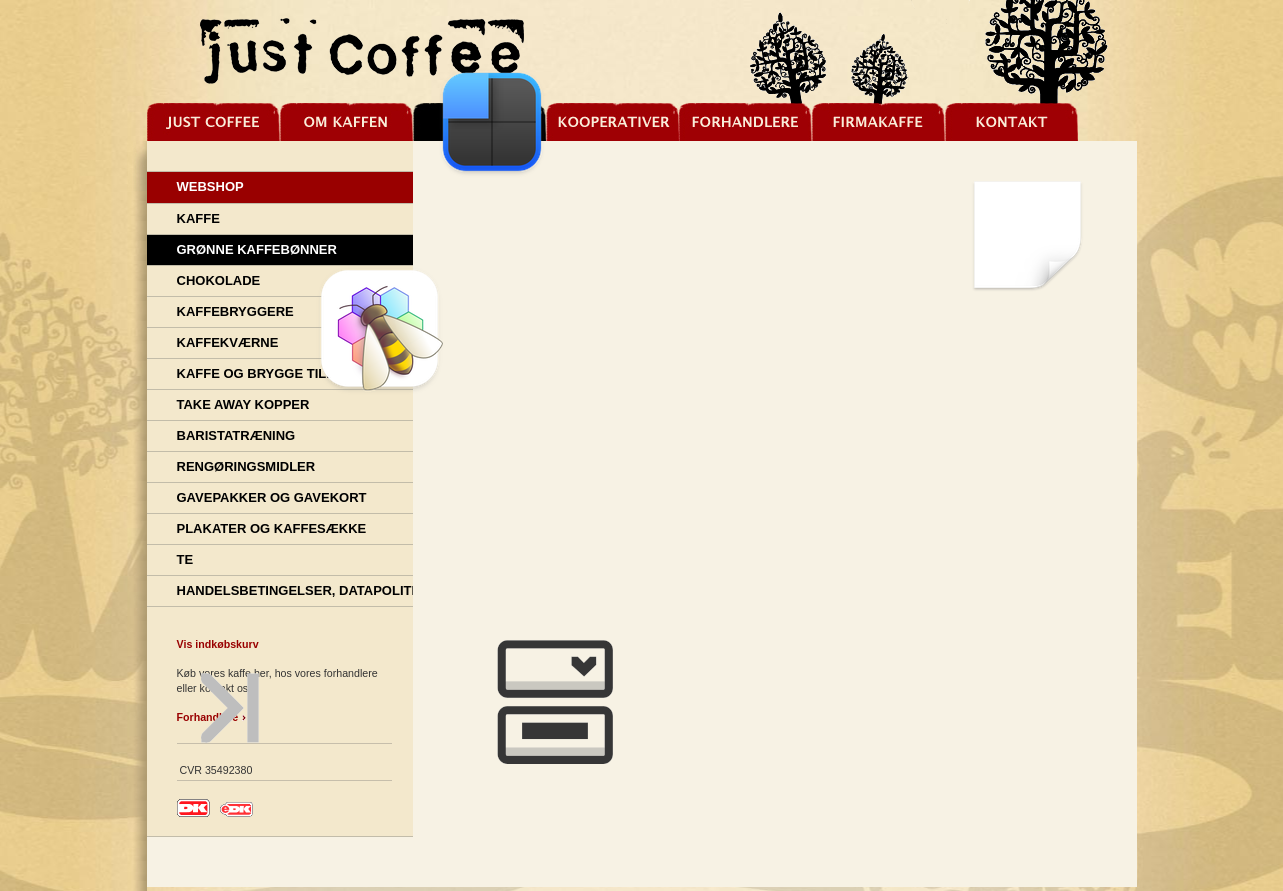  What do you see at coordinates (230, 708) in the screenshot?
I see `skip to the last item in a list or playlist` at bounding box center [230, 708].